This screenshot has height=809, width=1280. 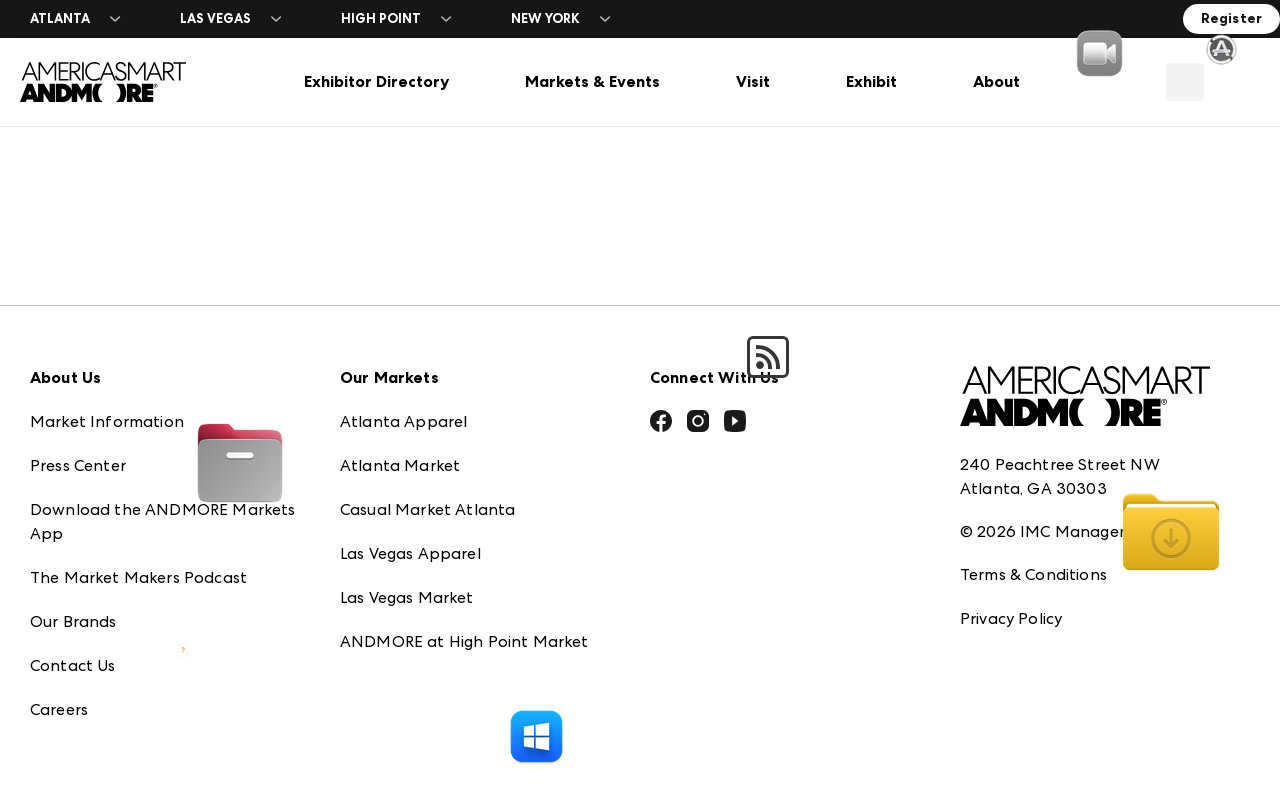 What do you see at coordinates (240, 463) in the screenshot?
I see `open the file manager application` at bounding box center [240, 463].